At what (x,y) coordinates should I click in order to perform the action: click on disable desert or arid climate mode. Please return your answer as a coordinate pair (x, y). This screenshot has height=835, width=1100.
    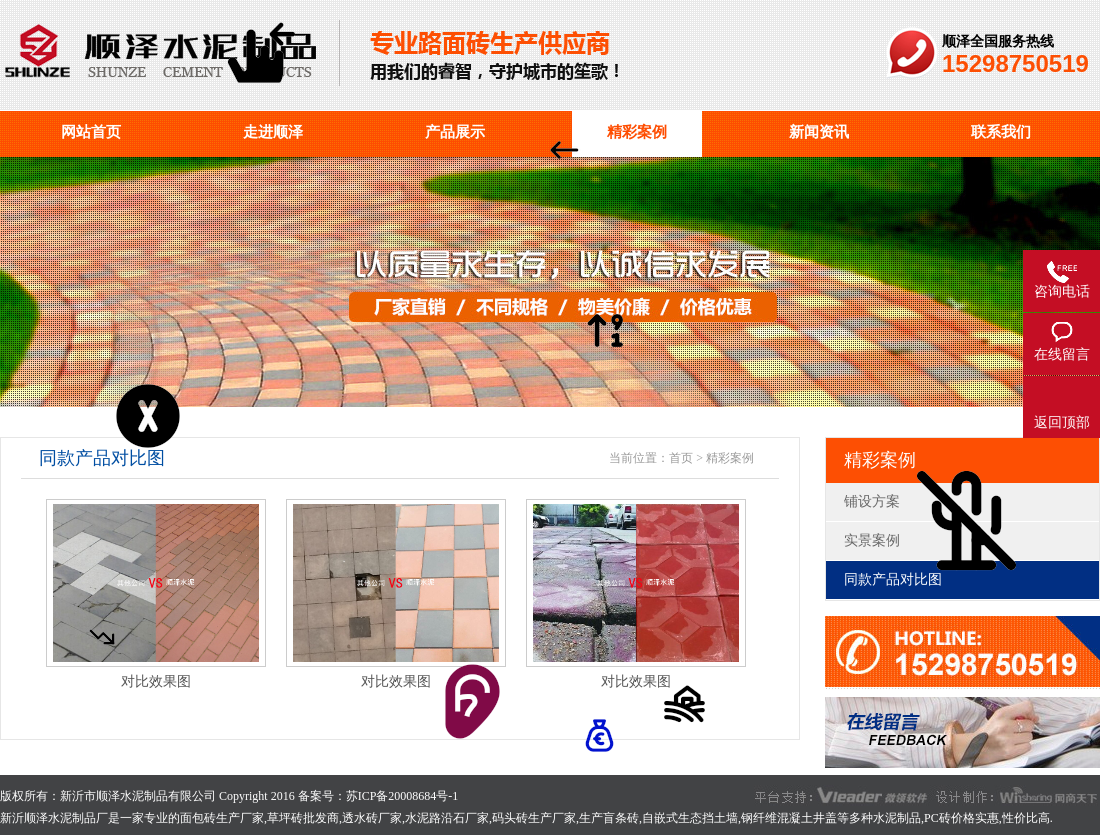
    Looking at the image, I should click on (966, 520).